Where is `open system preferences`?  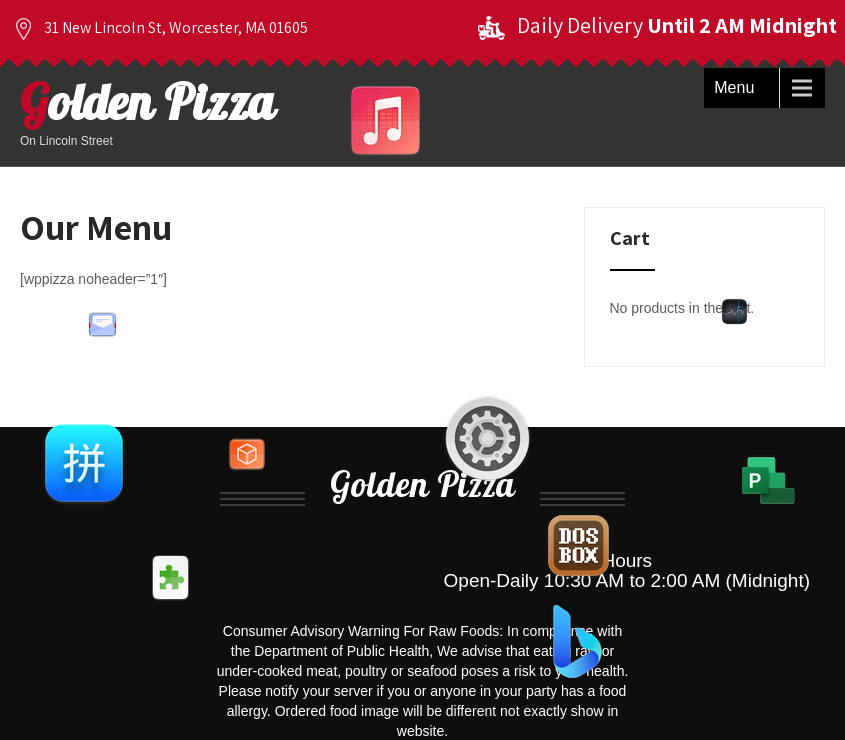 open system preferences is located at coordinates (487, 438).